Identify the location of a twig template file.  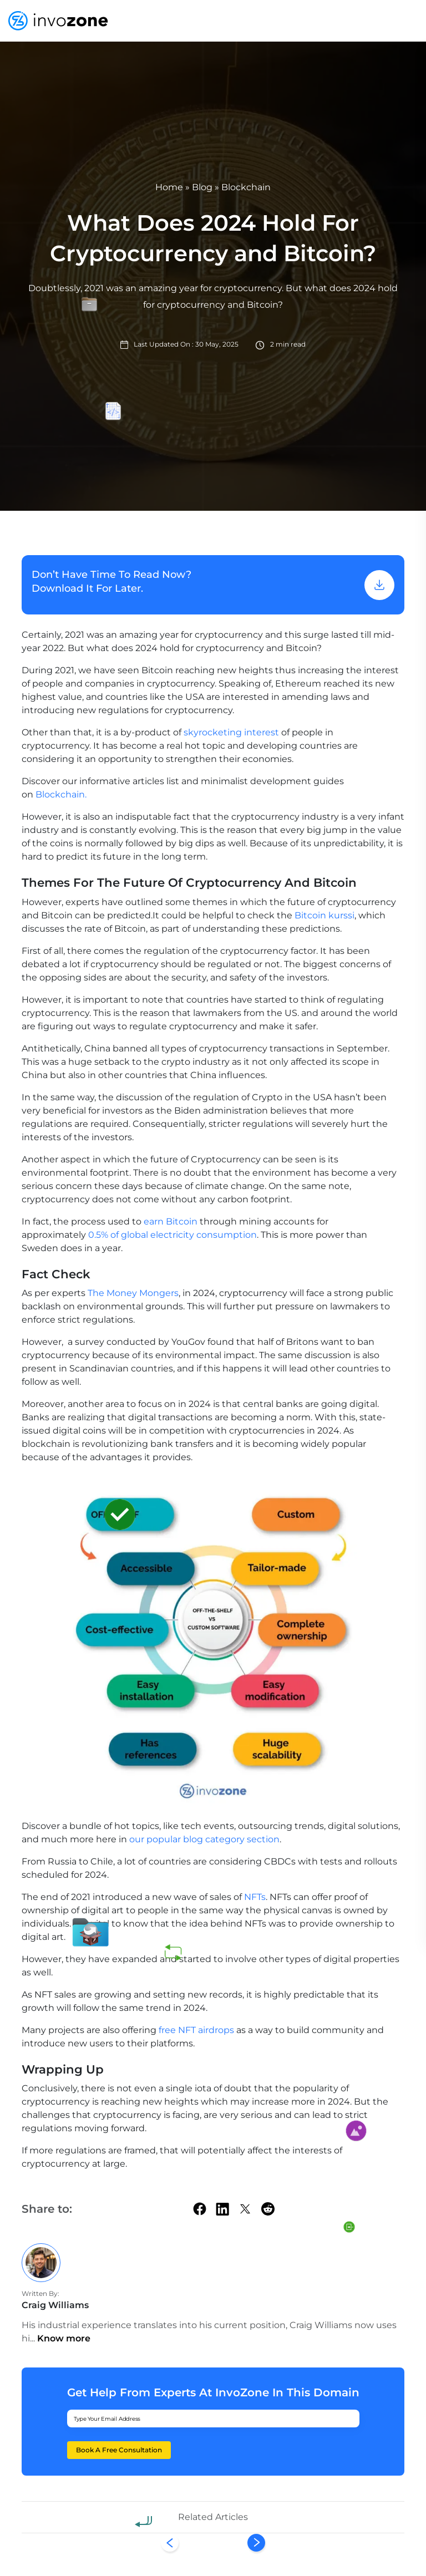
(113, 411).